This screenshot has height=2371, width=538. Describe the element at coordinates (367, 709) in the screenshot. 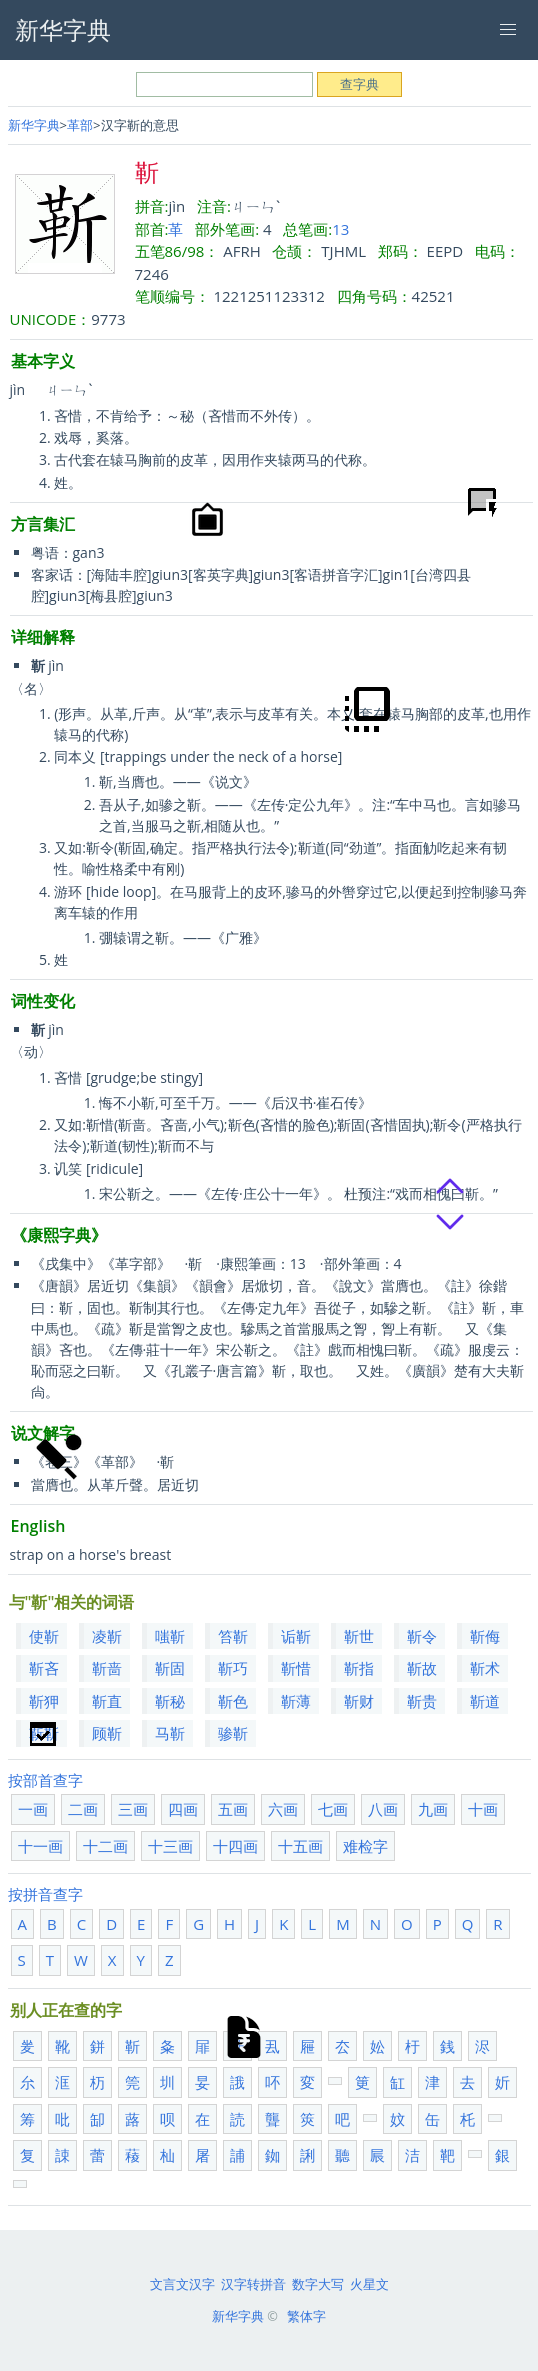

I see `bring window to front` at that location.